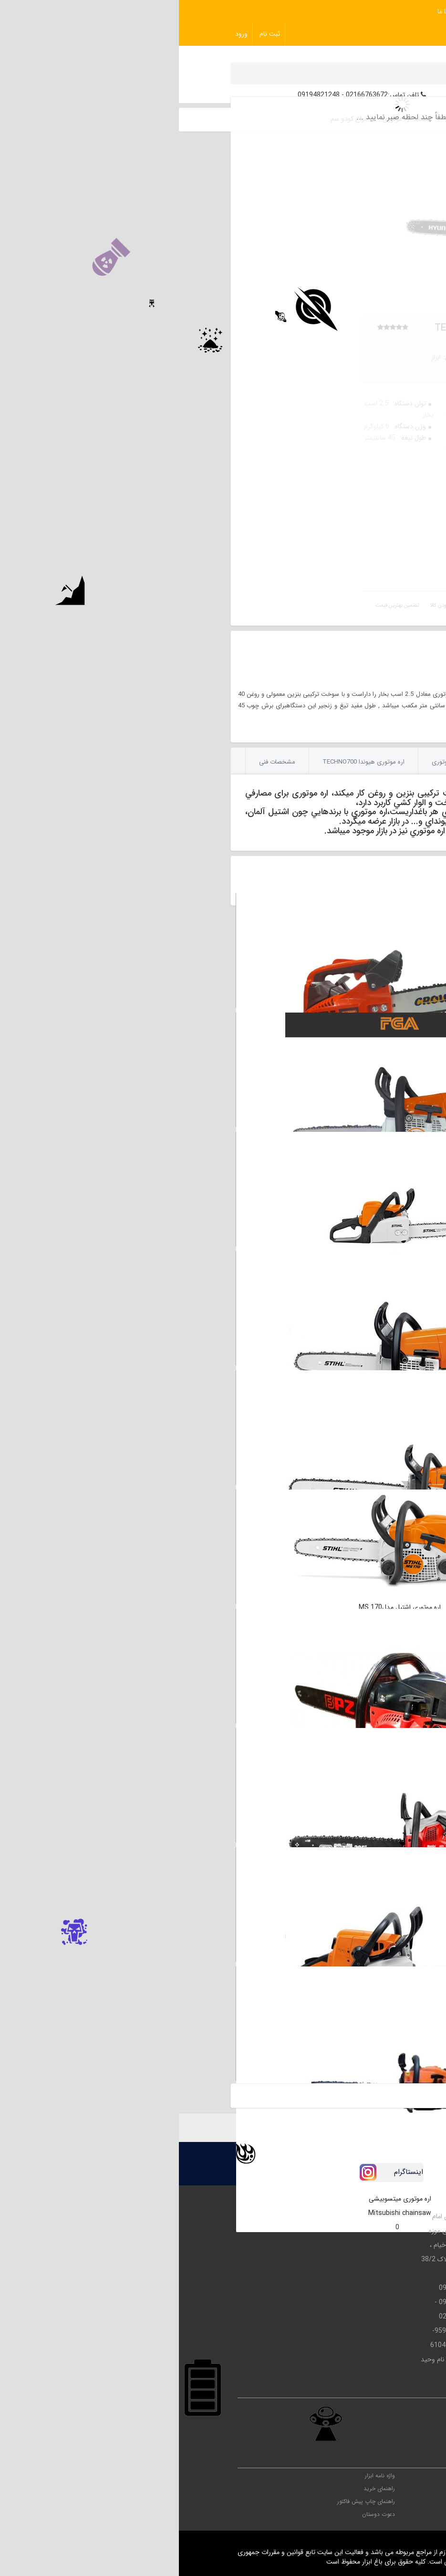 The image size is (446, 2576). What do you see at coordinates (280, 316) in the screenshot?
I see `activate disintegrate ability or spell` at bounding box center [280, 316].